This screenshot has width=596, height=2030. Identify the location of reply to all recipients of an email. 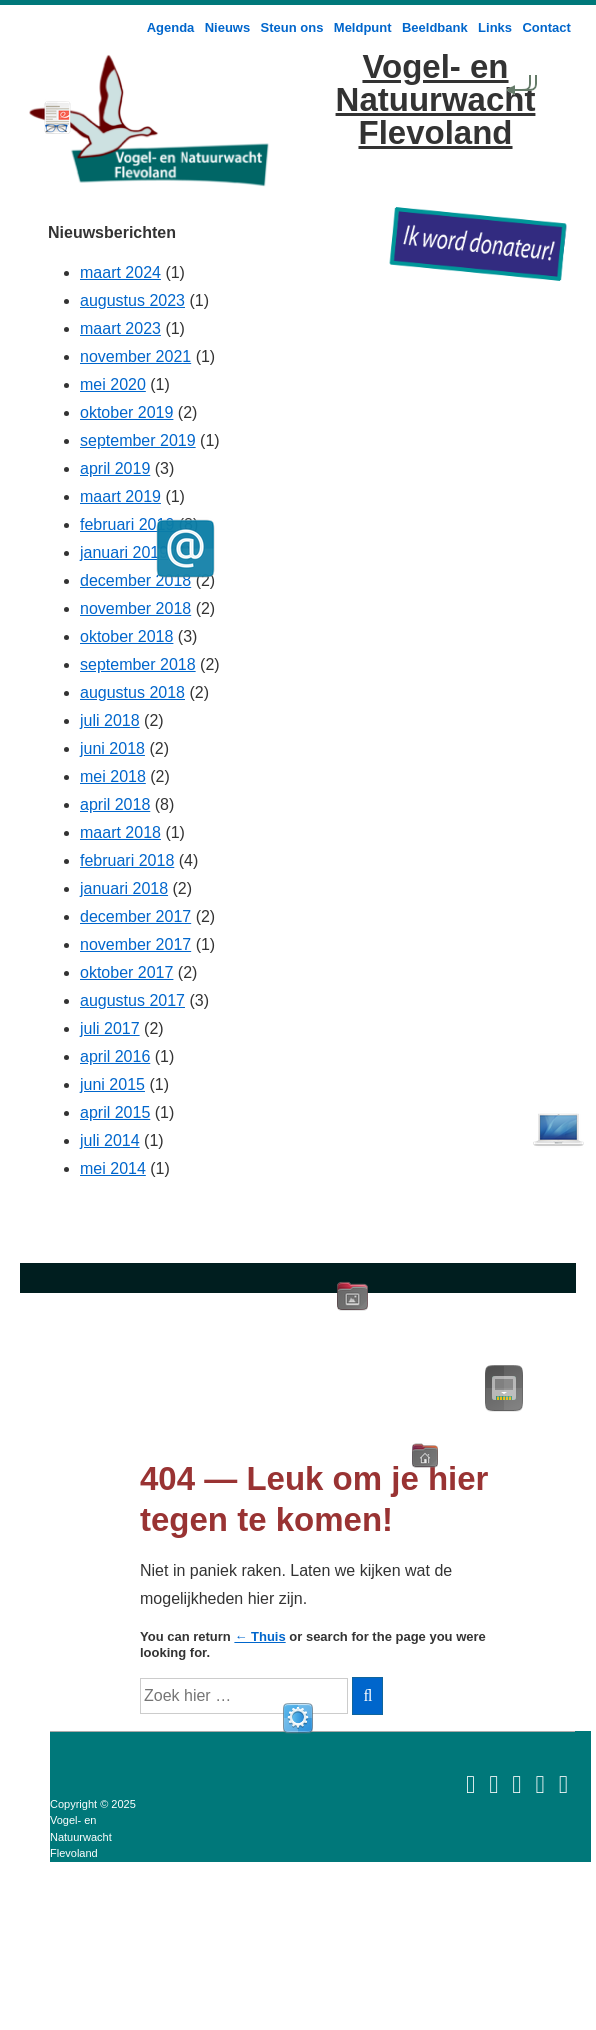
(521, 83).